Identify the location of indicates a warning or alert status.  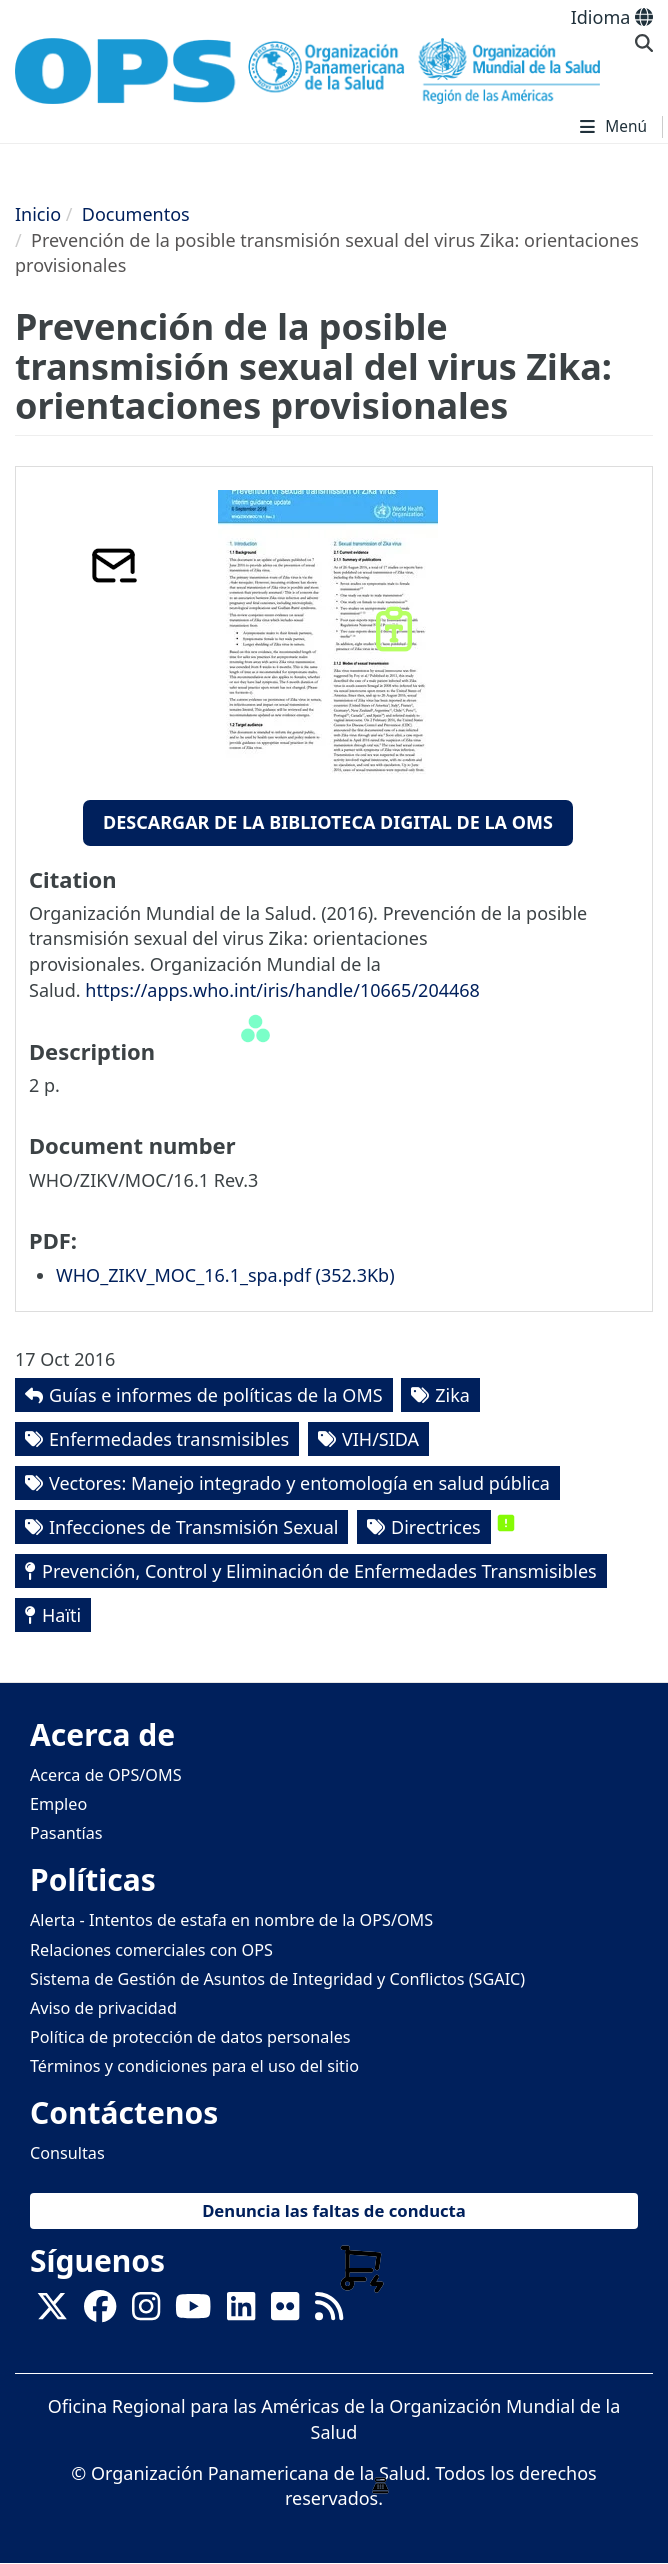
(506, 1523).